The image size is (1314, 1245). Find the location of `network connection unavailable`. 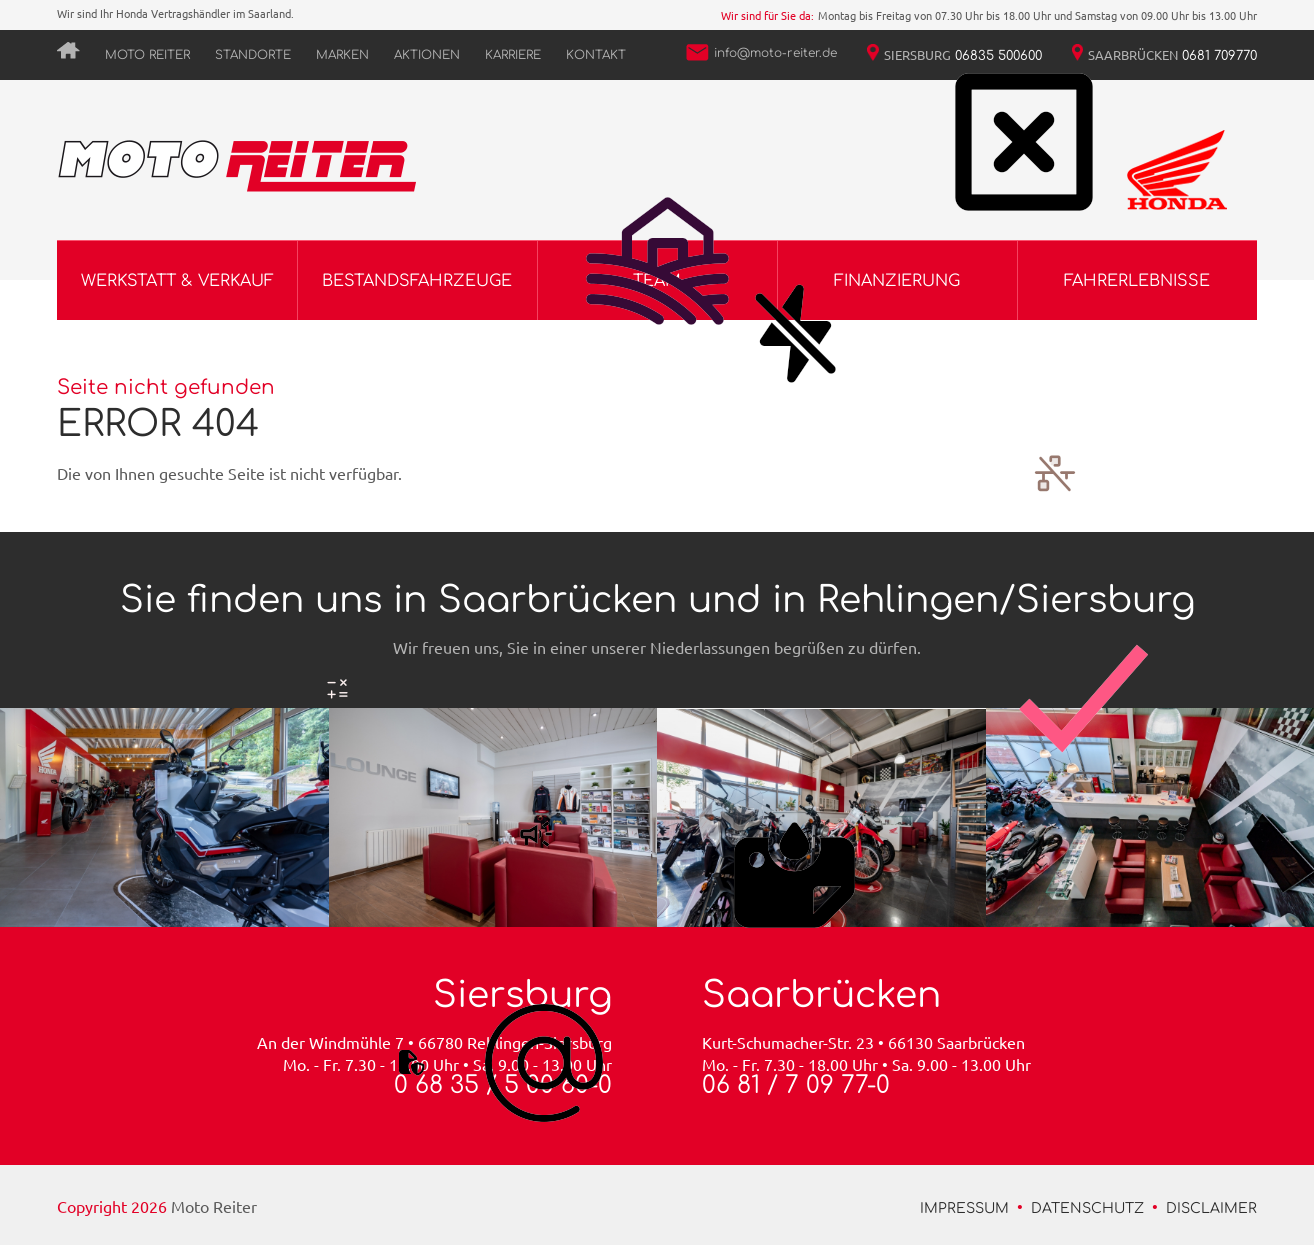

network connection unavailable is located at coordinates (1055, 474).